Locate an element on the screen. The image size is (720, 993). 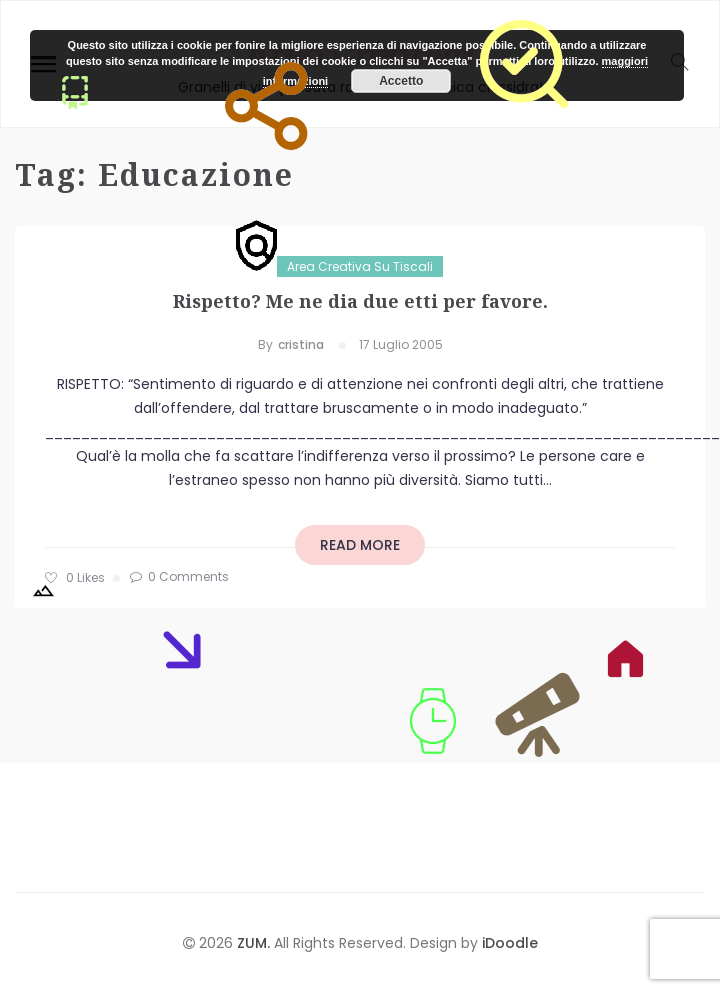
navigate to the next item diagonally is located at coordinates (182, 650).